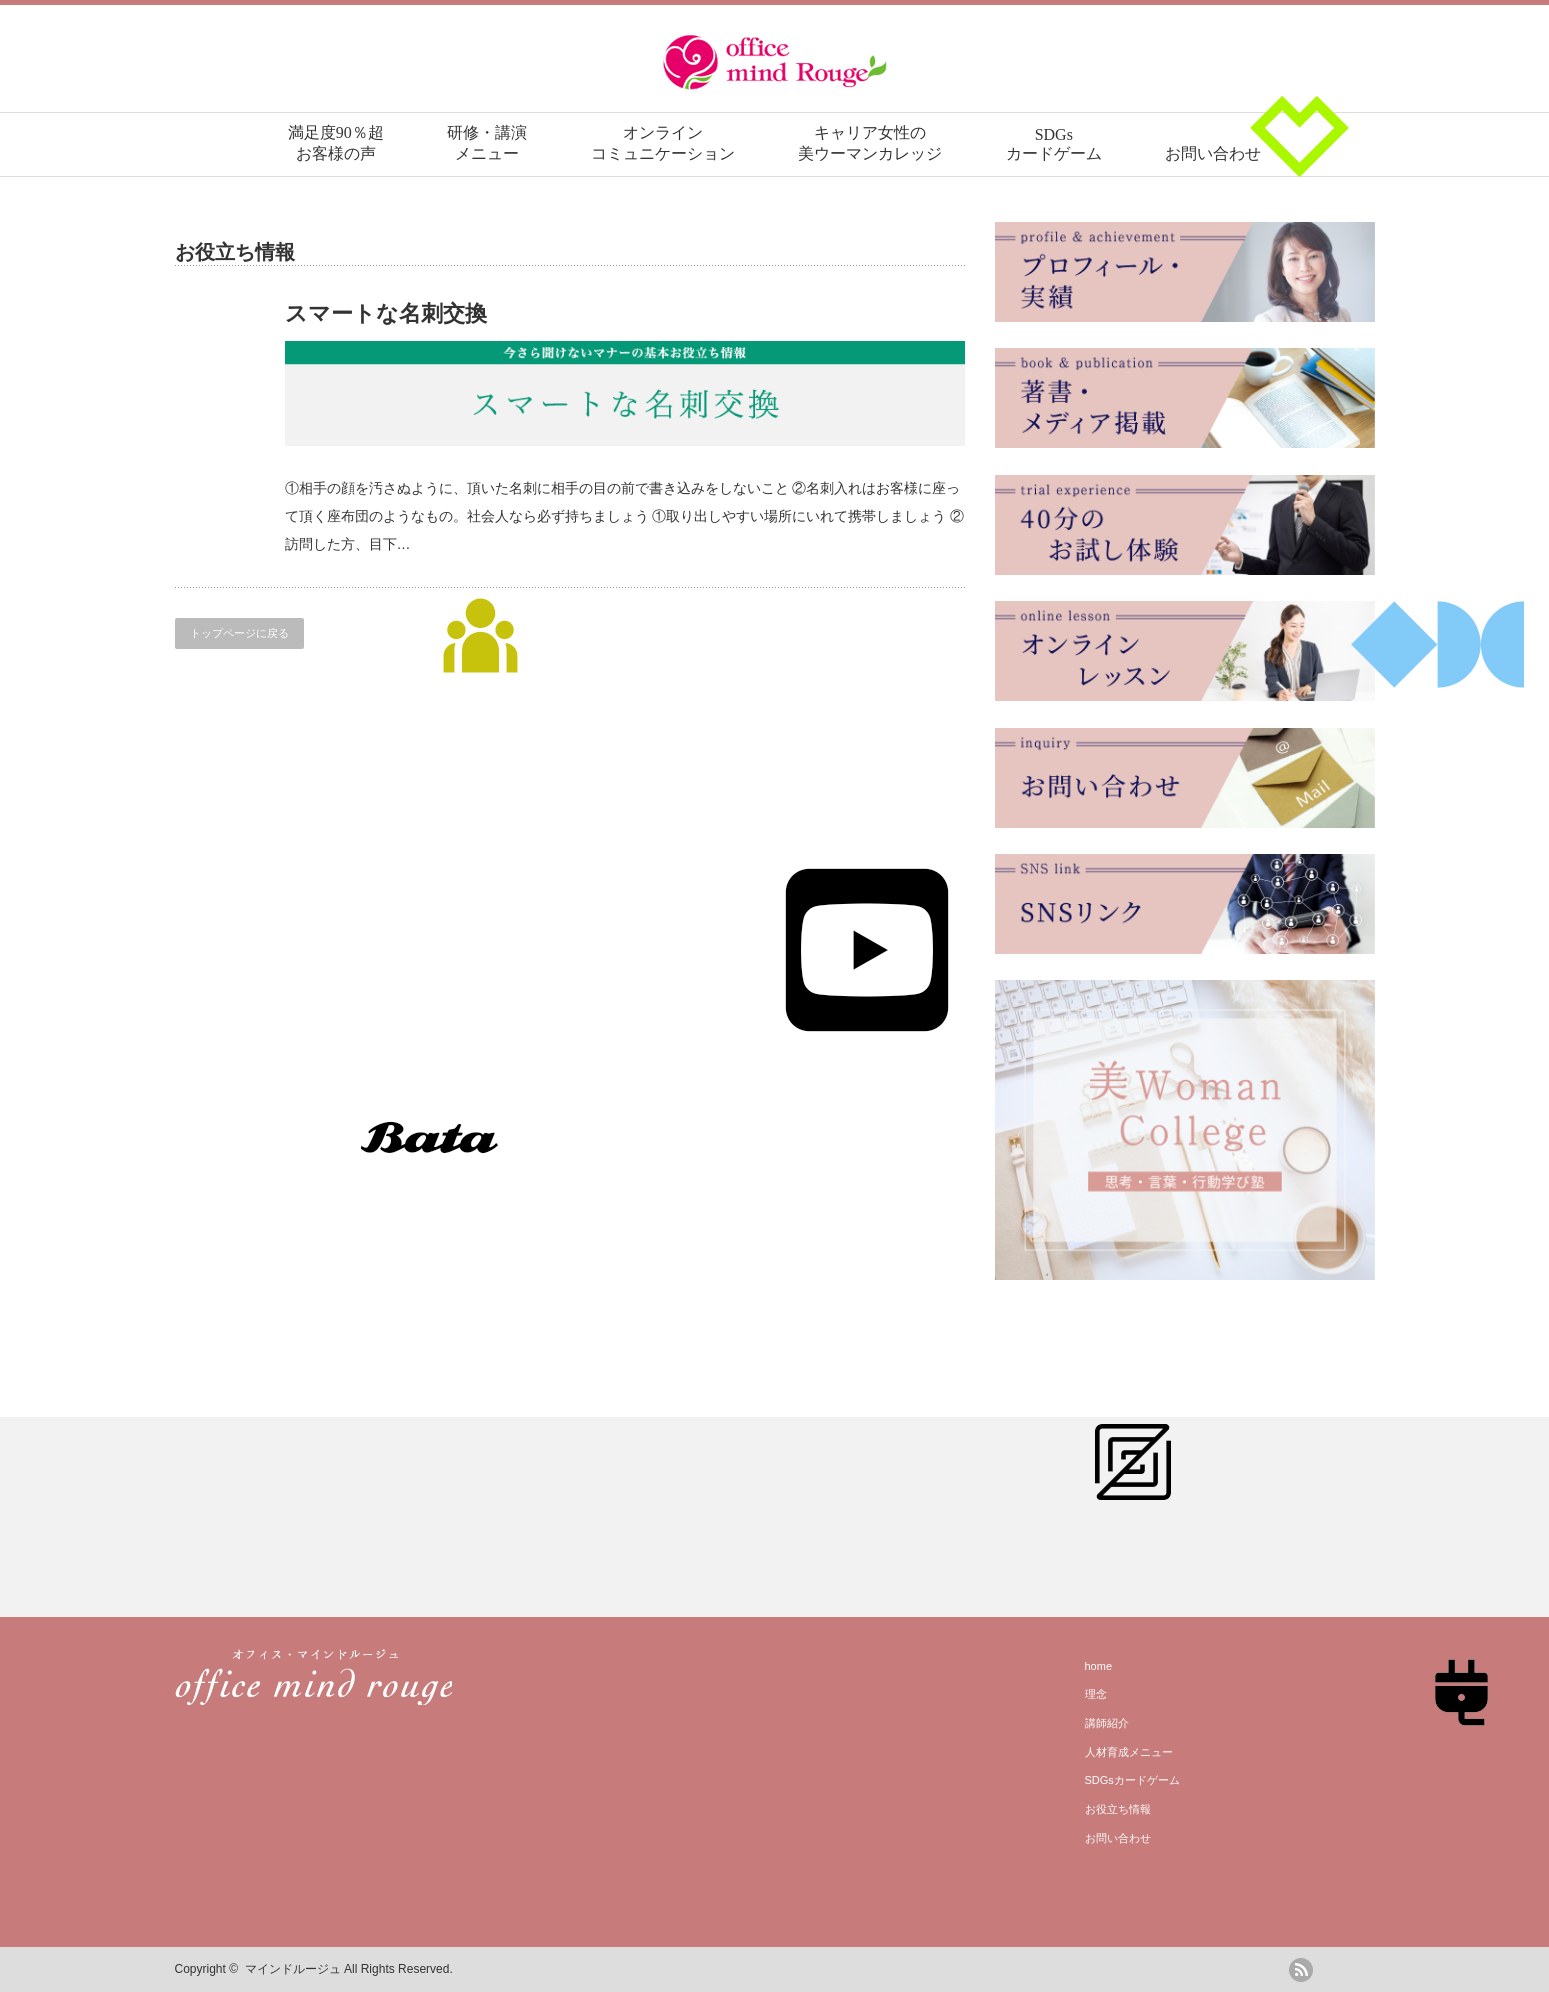 The width and height of the screenshot is (1549, 1992). Describe the element at coordinates (1437, 644) in the screenshot. I see `innosoft company logo` at that location.